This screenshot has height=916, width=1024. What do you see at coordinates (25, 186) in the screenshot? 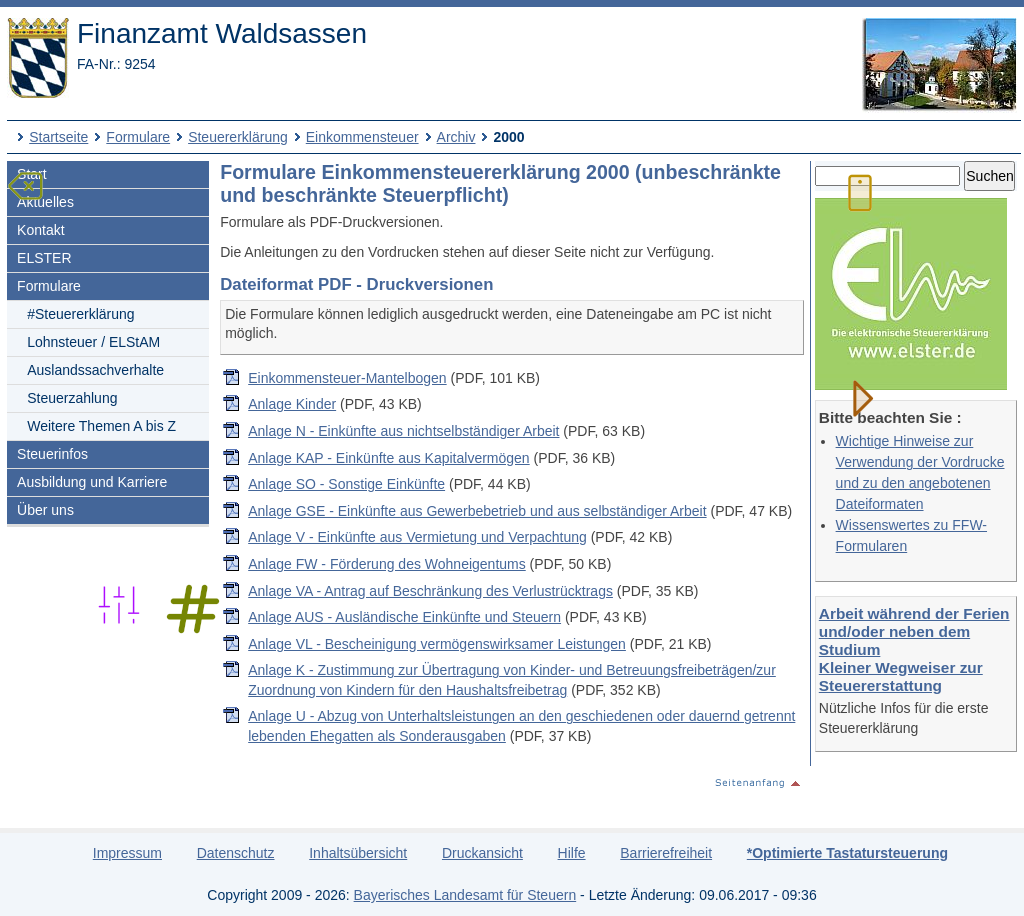
I see `delete the previous character` at bounding box center [25, 186].